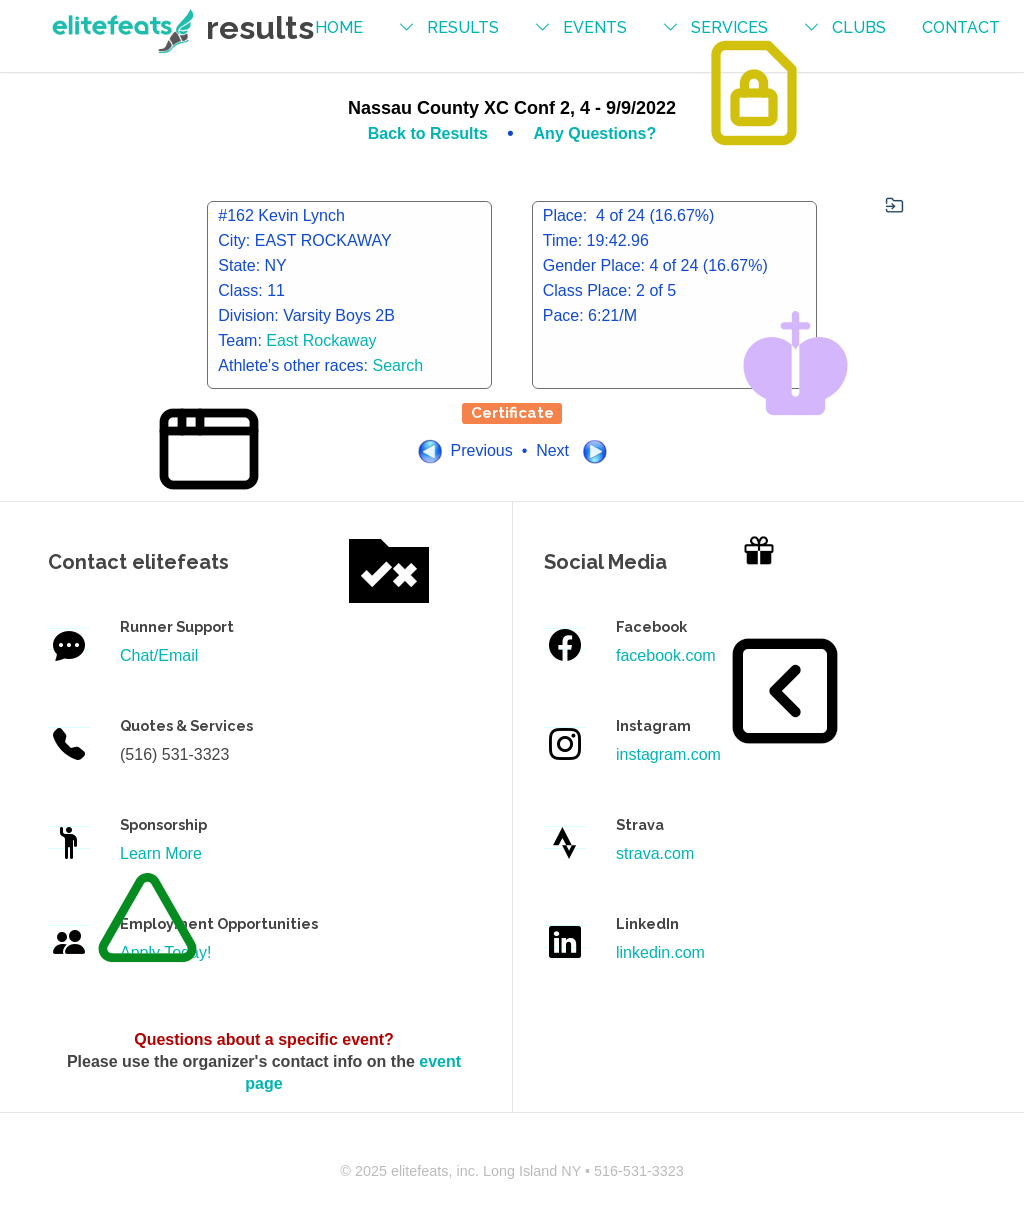 The width and height of the screenshot is (1024, 1211). Describe the element at coordinates (759, 552) in the screenshot. I see `view or redeem a gift` at that location.